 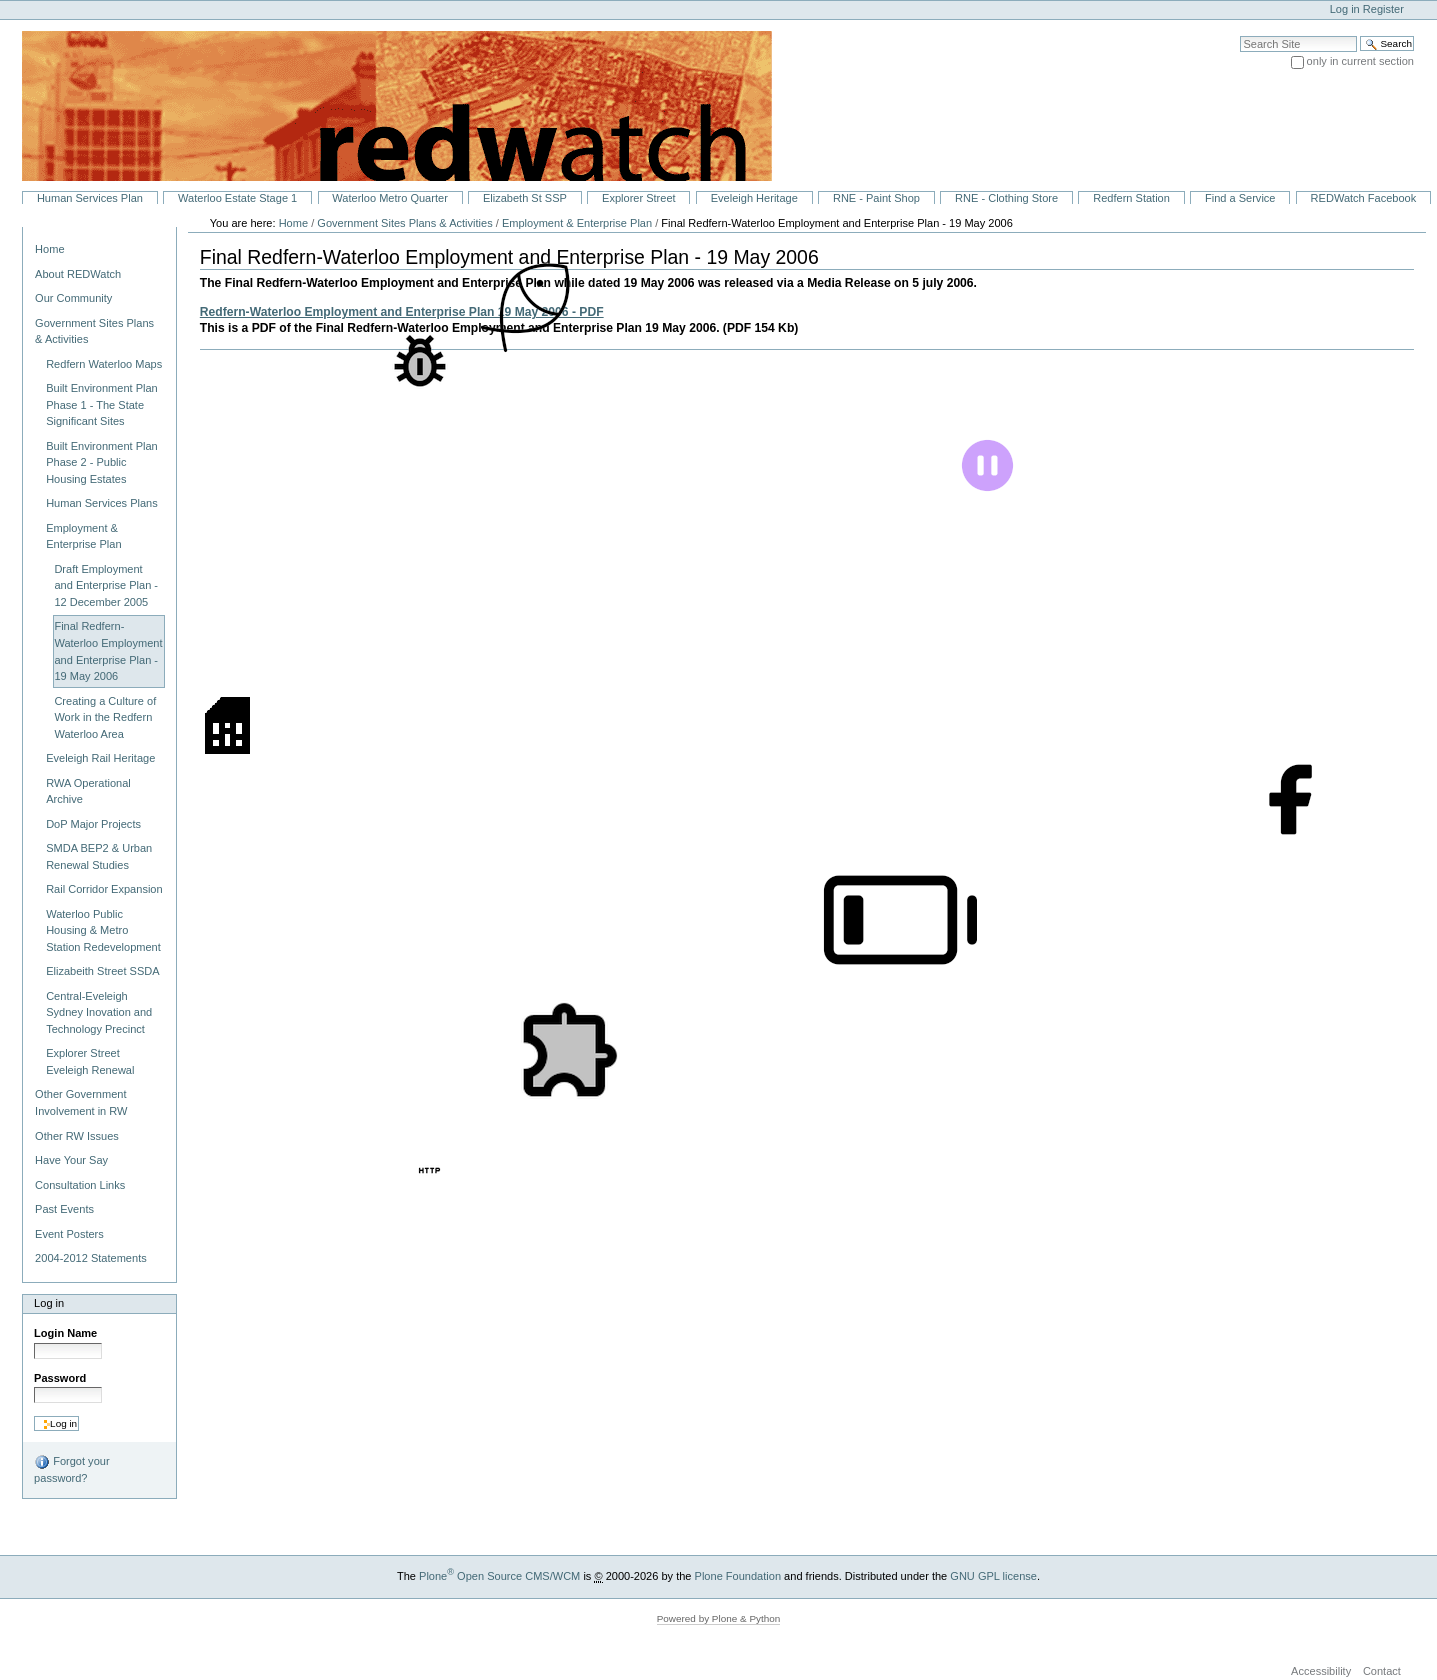 I want to click on find pest control services nearby, so click(x=420, y=361).